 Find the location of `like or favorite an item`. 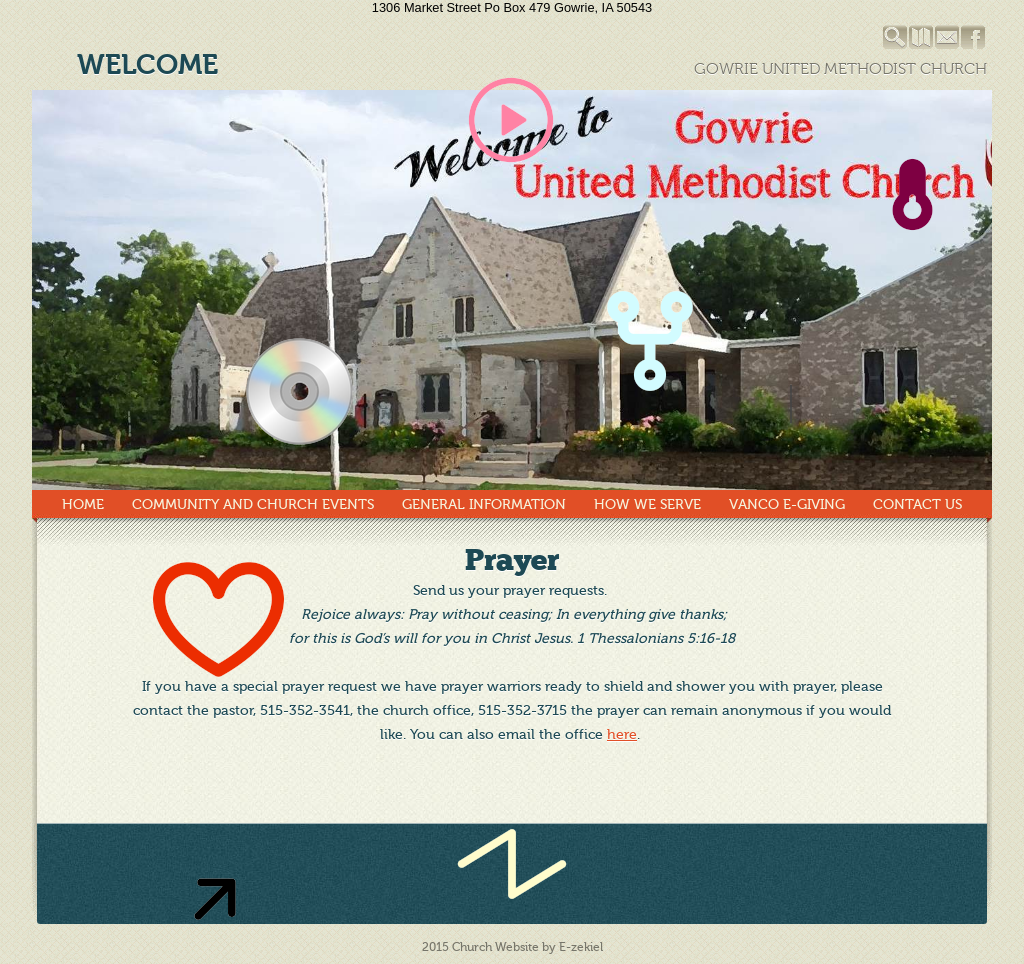

like or favorite an item is located at coordinates (218, 619).